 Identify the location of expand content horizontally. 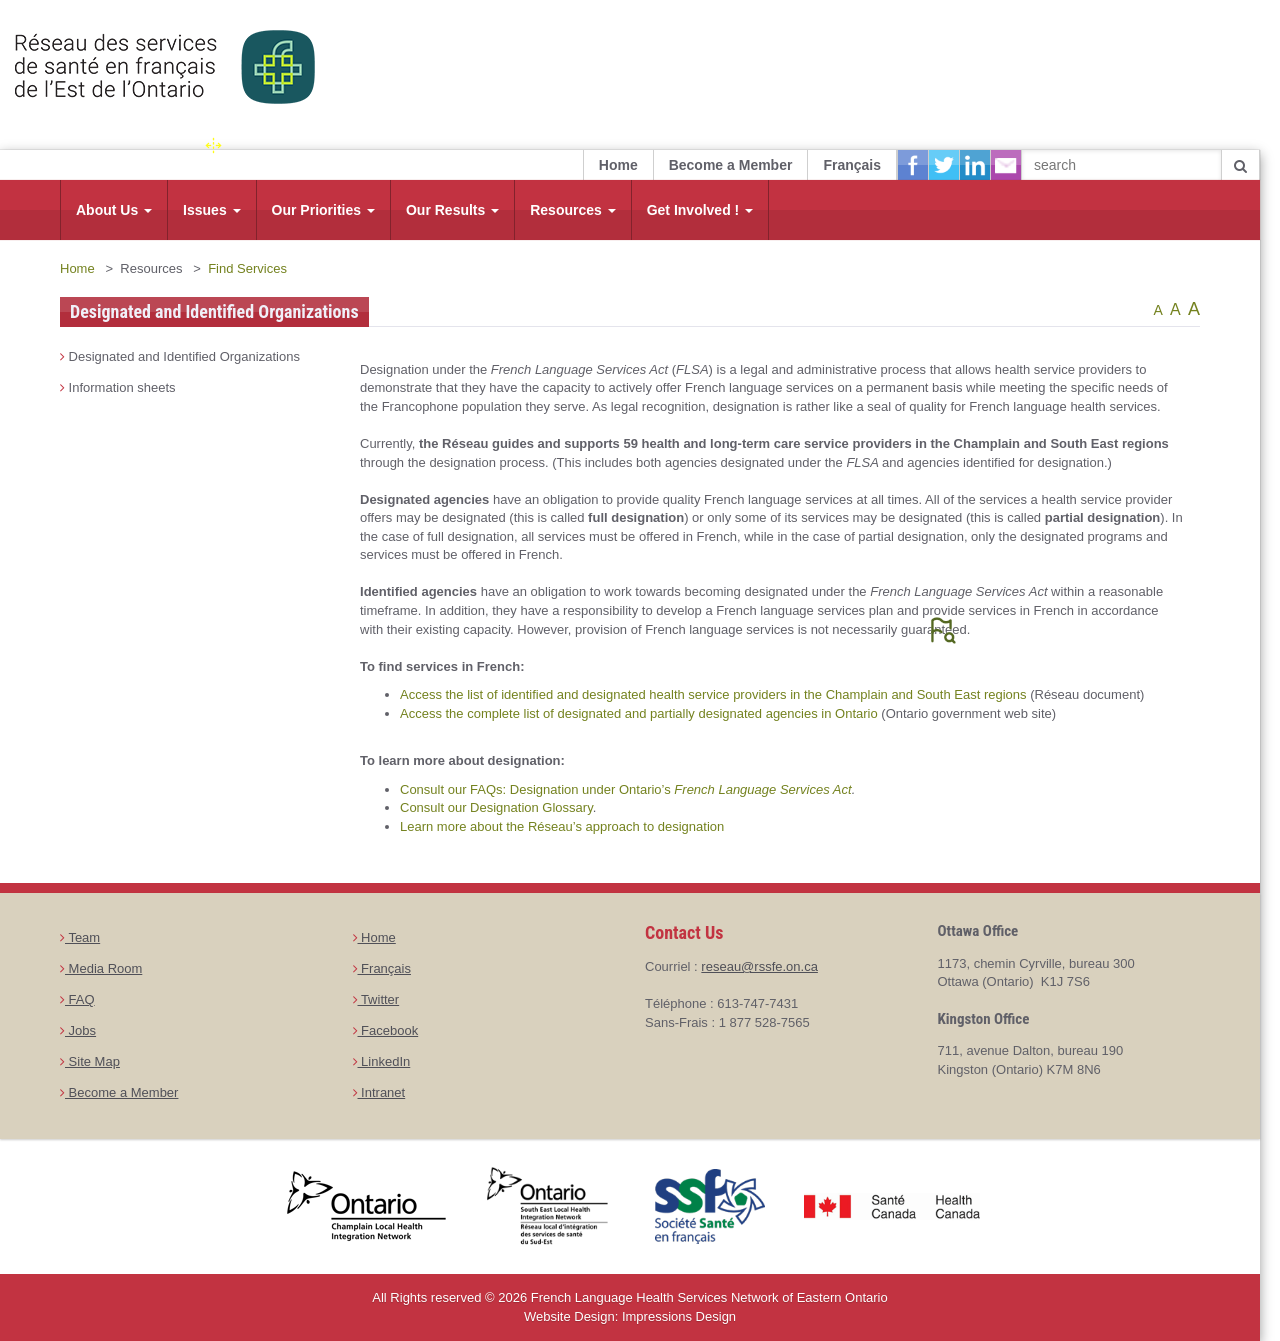
(213, 145).